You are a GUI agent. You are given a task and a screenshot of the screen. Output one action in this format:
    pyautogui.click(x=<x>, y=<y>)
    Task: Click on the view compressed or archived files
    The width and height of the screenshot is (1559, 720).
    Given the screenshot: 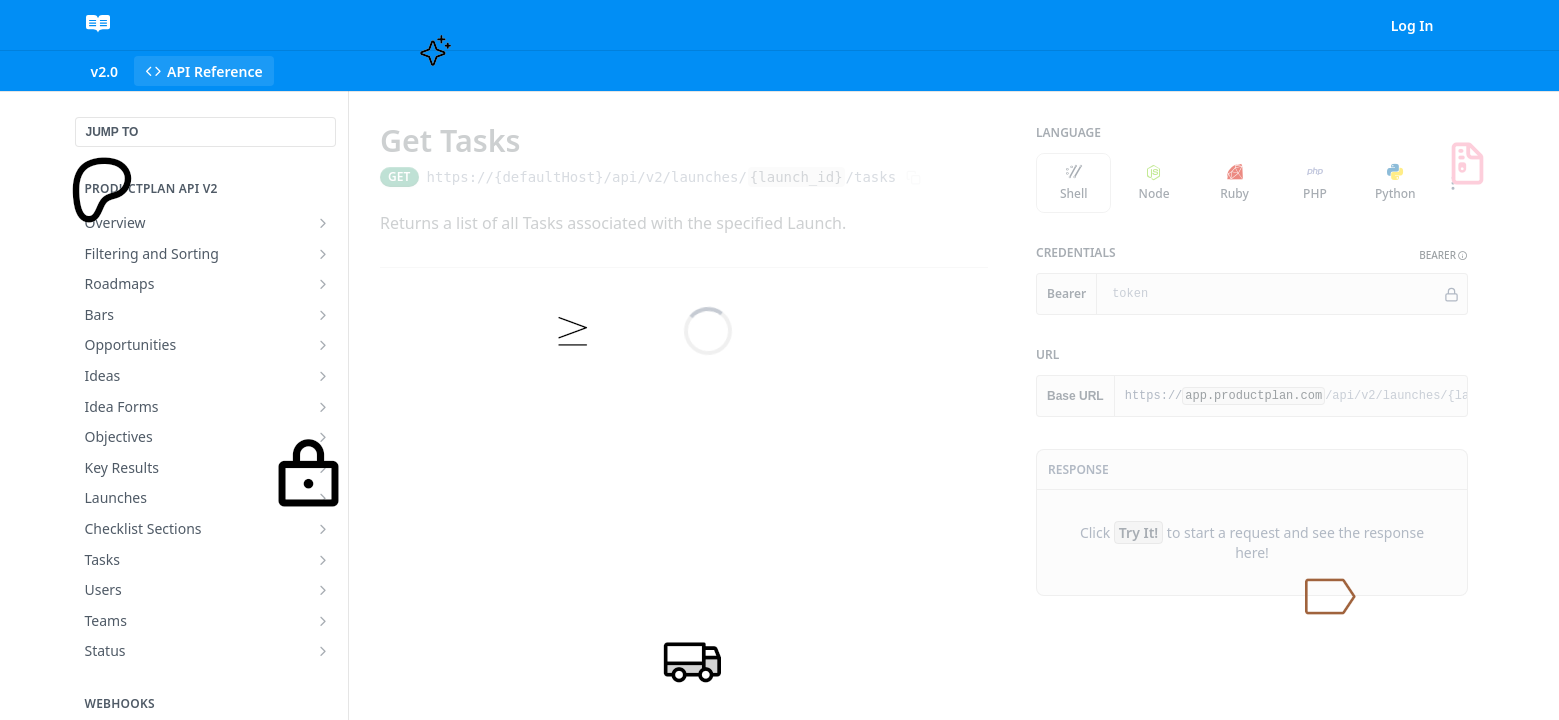 What is the action you would take?
    pyautogui.click(x=1467, y=163)
    